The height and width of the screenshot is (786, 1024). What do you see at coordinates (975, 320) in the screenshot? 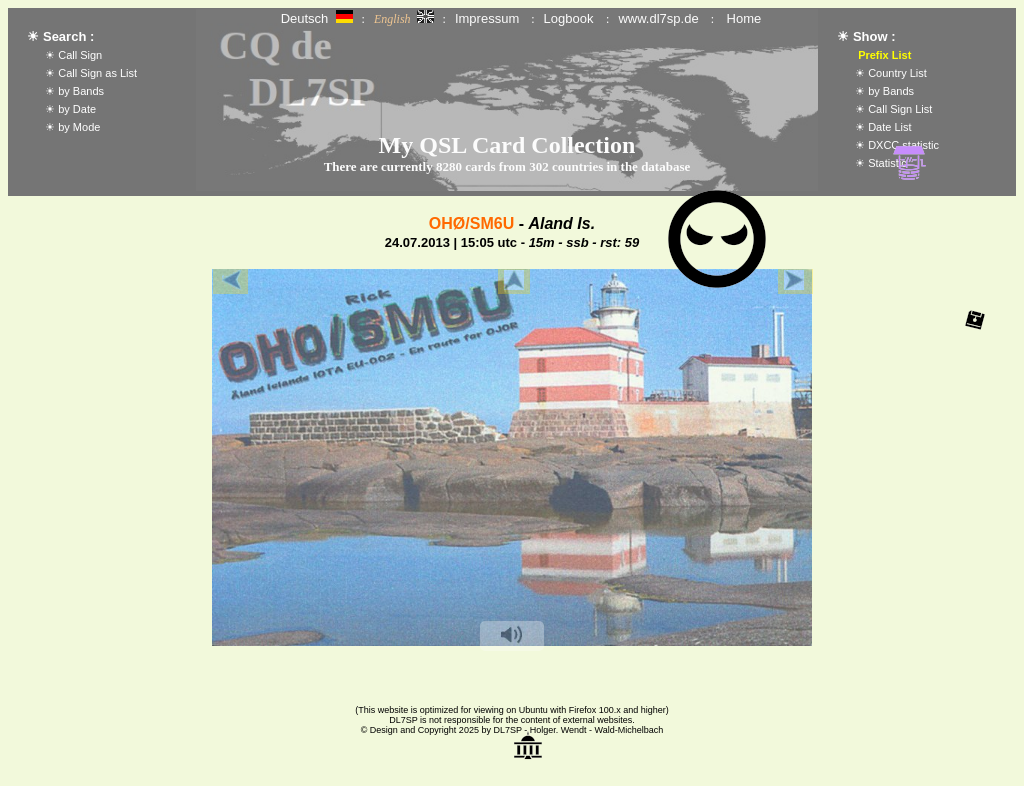
I see `save your current progress` at bounding box center [975, 320].